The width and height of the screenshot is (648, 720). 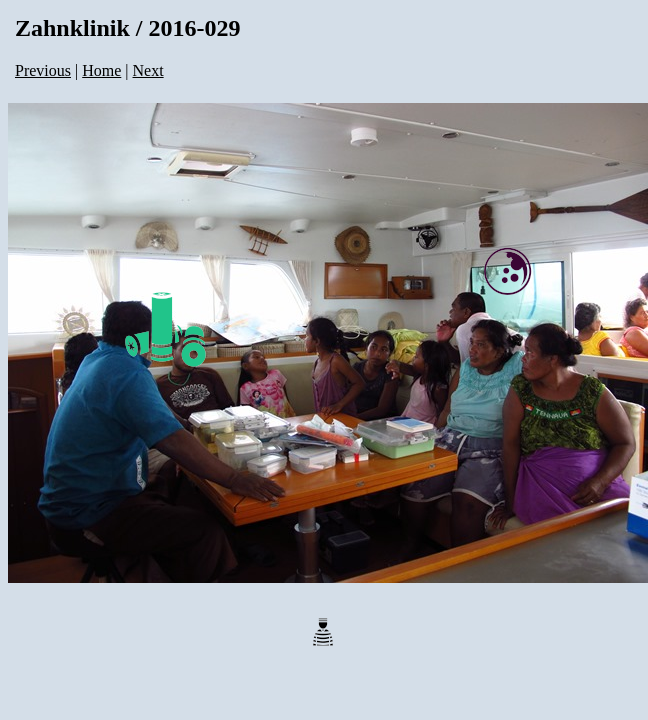 I want to click on select the 8-ball in a pool or billiards game, so click(x=507, y=271).